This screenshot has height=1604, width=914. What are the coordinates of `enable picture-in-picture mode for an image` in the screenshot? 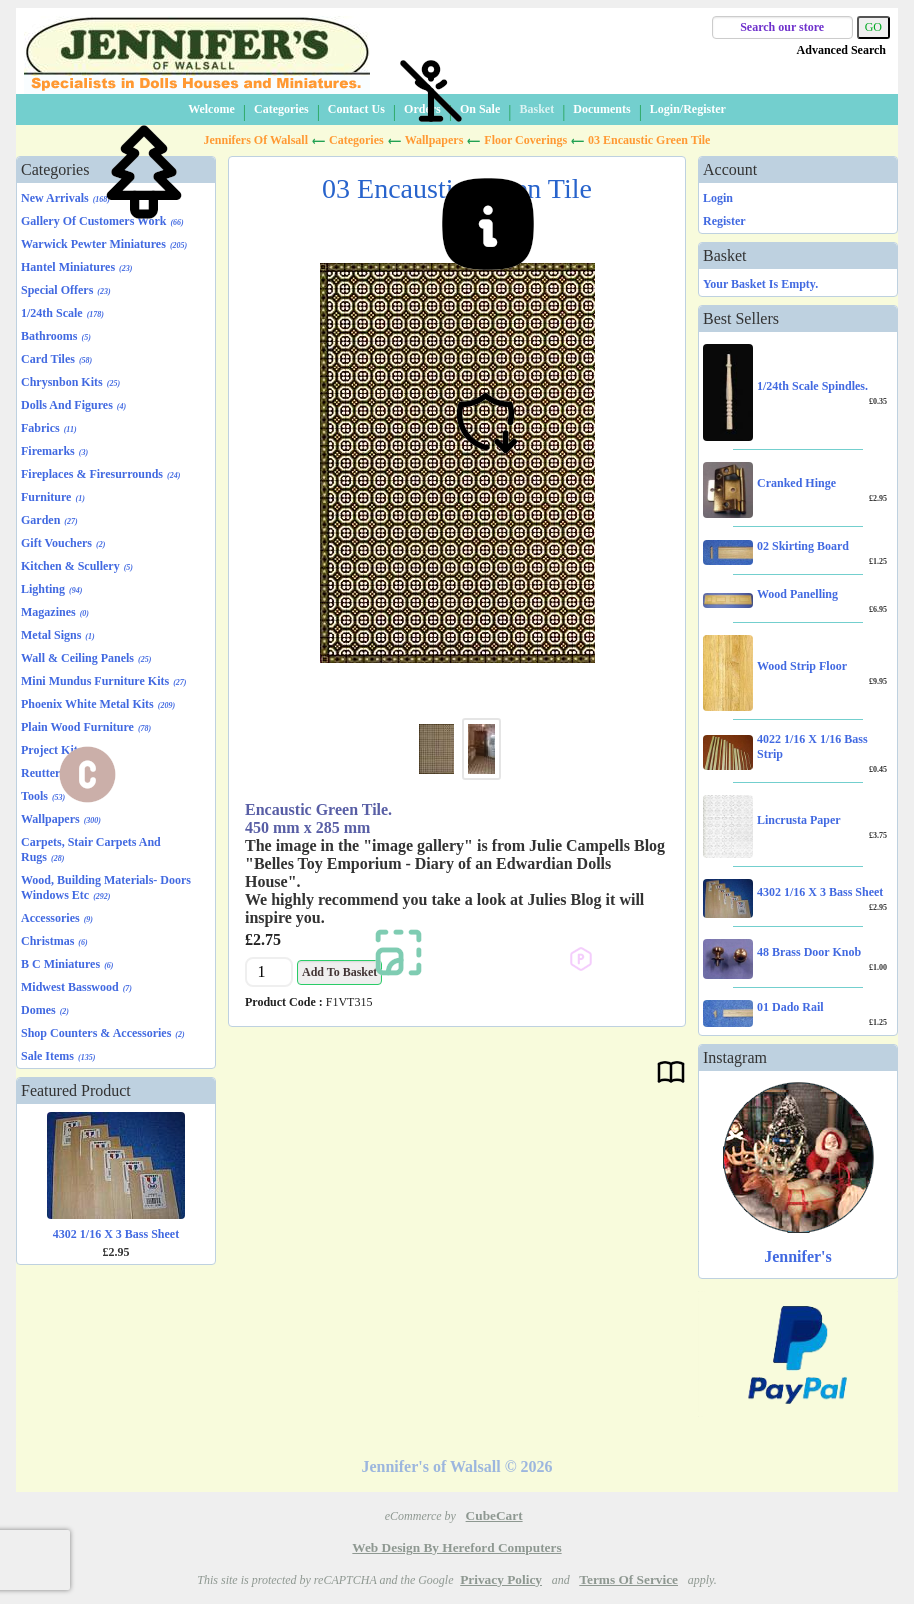 It's located at (398, 952).